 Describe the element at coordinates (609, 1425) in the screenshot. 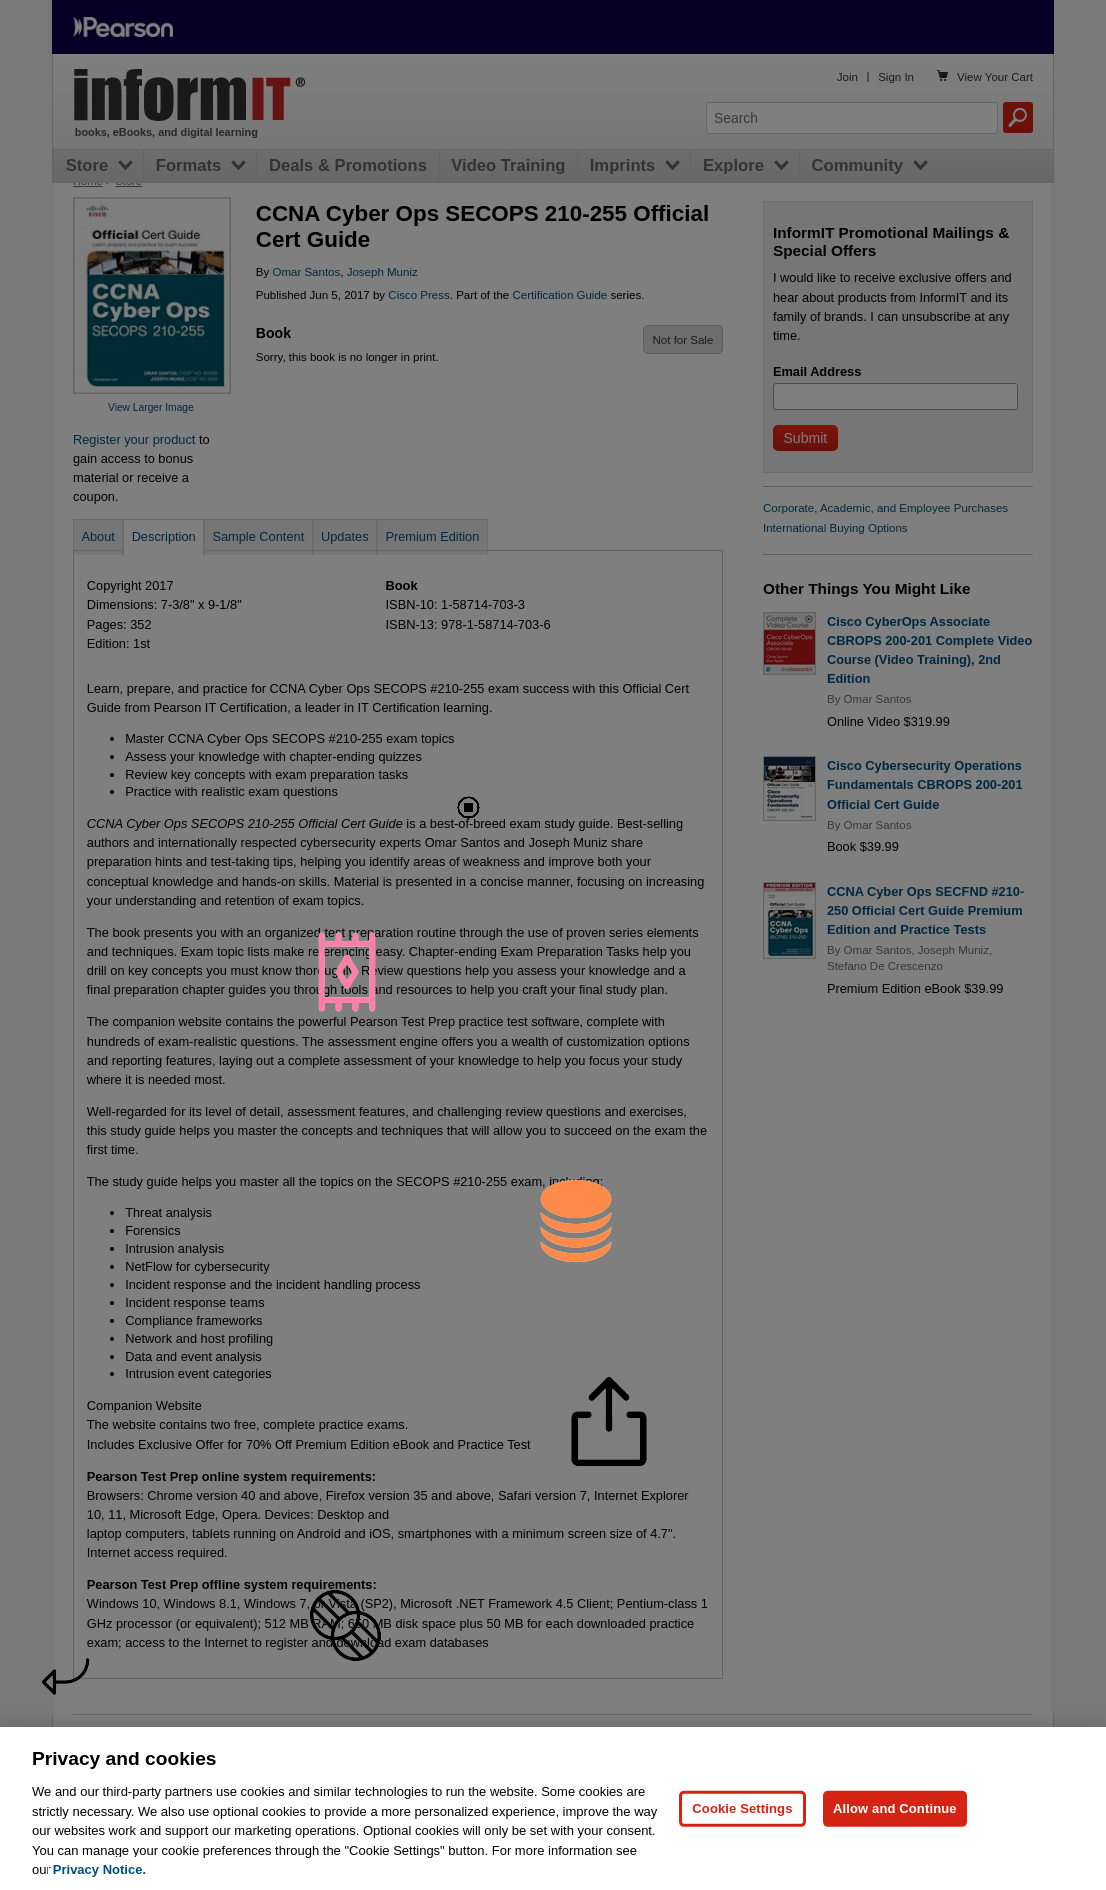

I see `export or share content to another app` at that location.